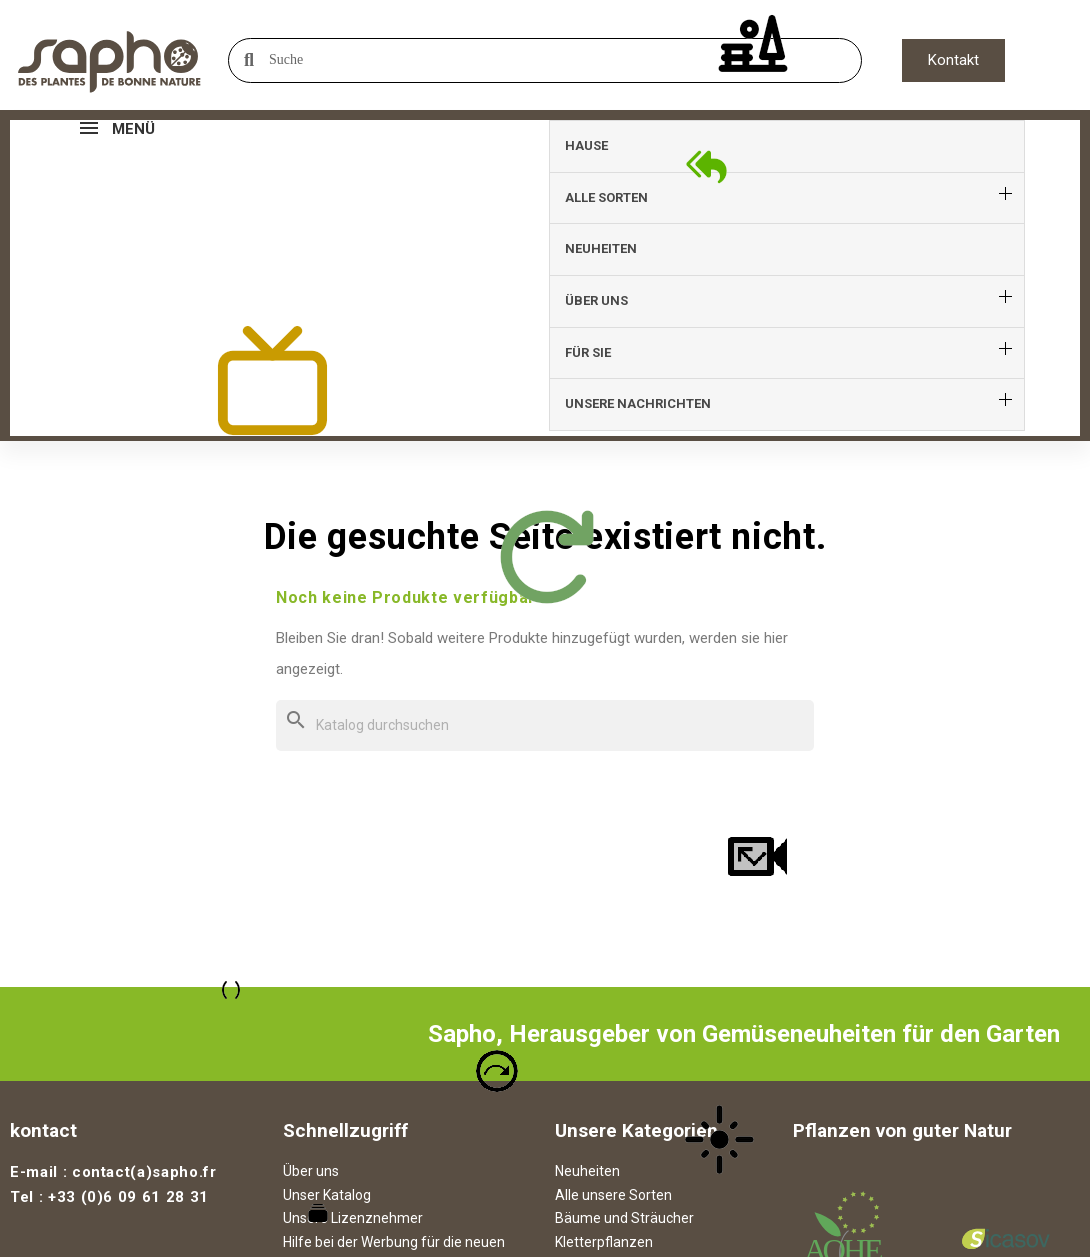 The image size is (1090, 1257). What do you see at coordinates (231, 990) in the screenshot?
I see `insert parentheses in text editor` at bounding box center [231, 990].